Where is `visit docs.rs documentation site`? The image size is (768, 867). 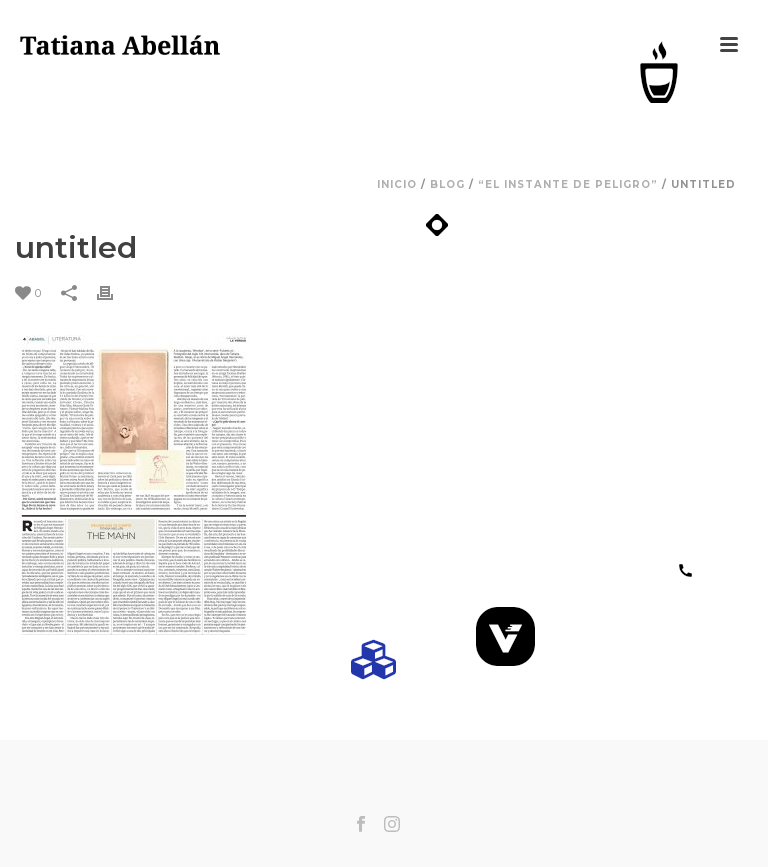
visit docs.rs documentation site is located at coordinates (373, 659).